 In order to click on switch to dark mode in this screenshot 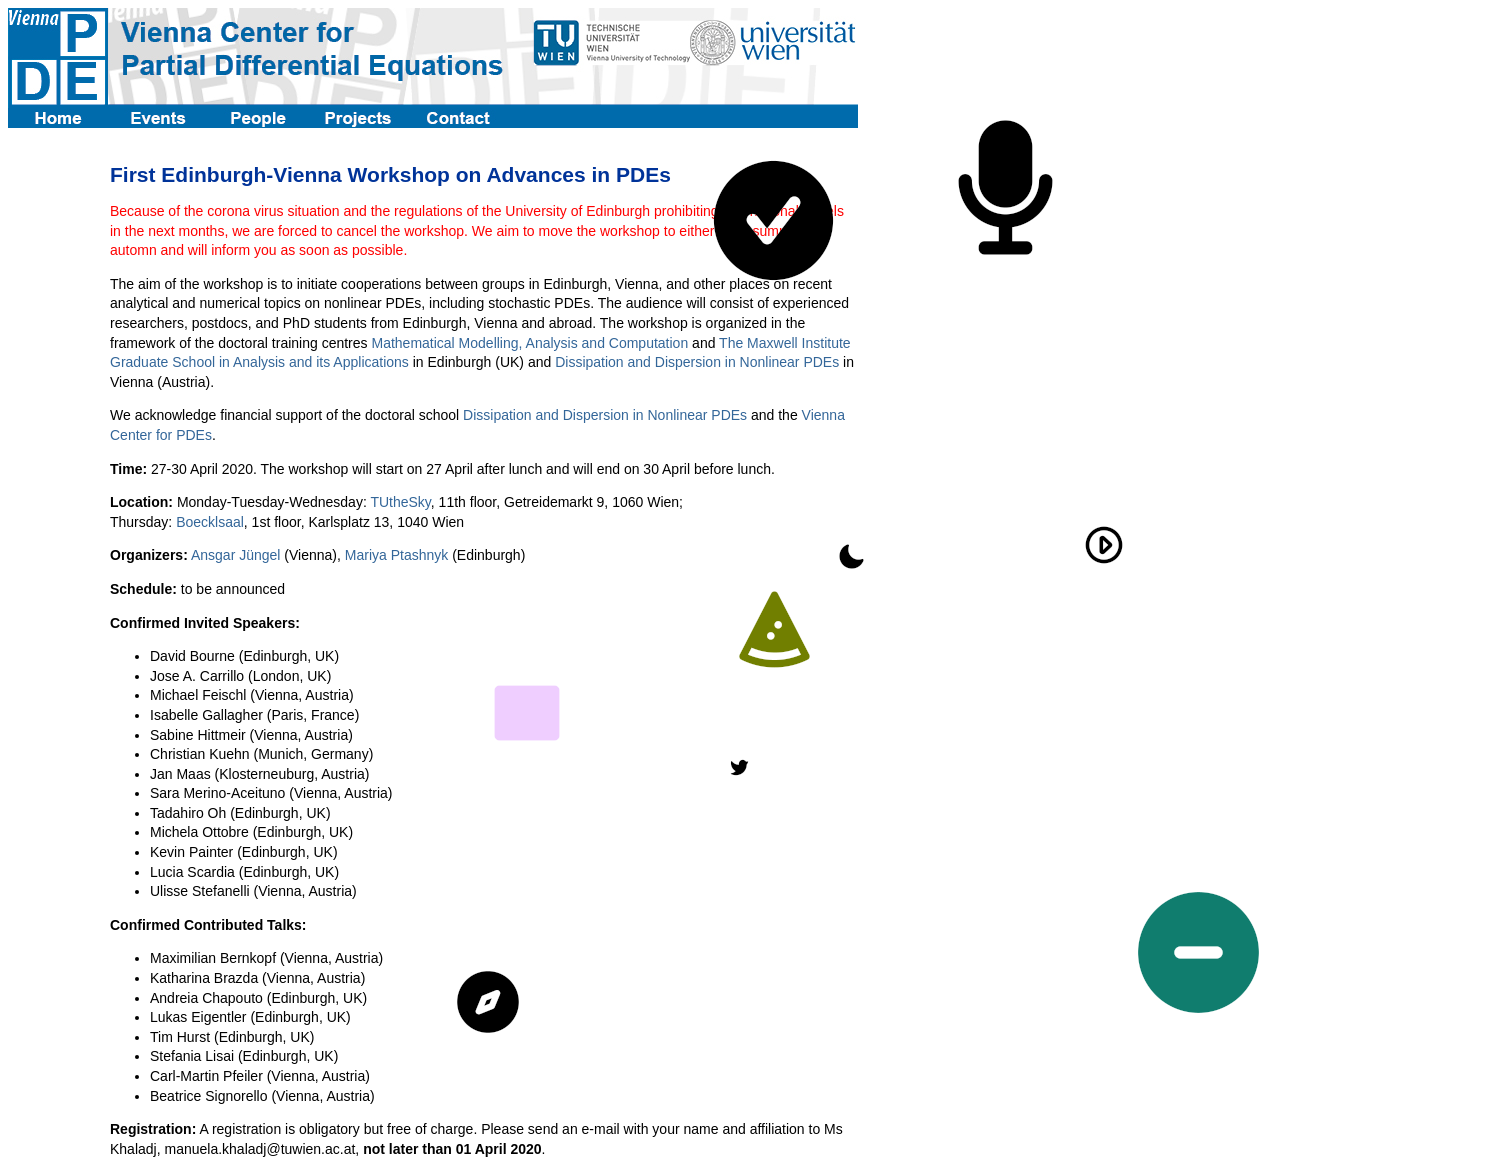, I will do `click(851, 556)`.